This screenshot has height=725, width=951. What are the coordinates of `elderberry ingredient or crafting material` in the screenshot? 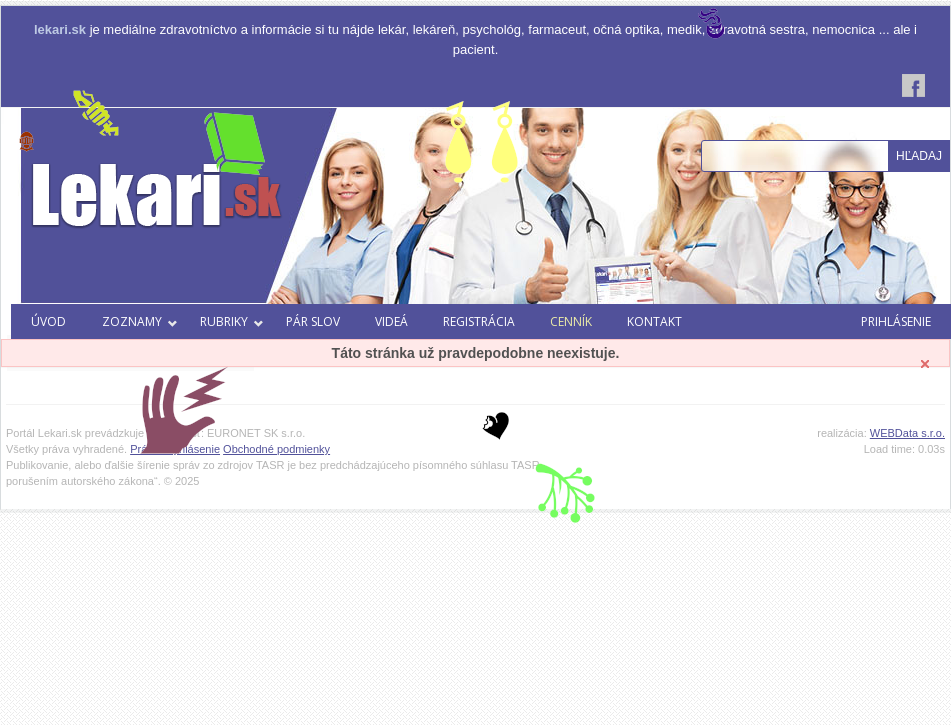 It's located at (565, 492).